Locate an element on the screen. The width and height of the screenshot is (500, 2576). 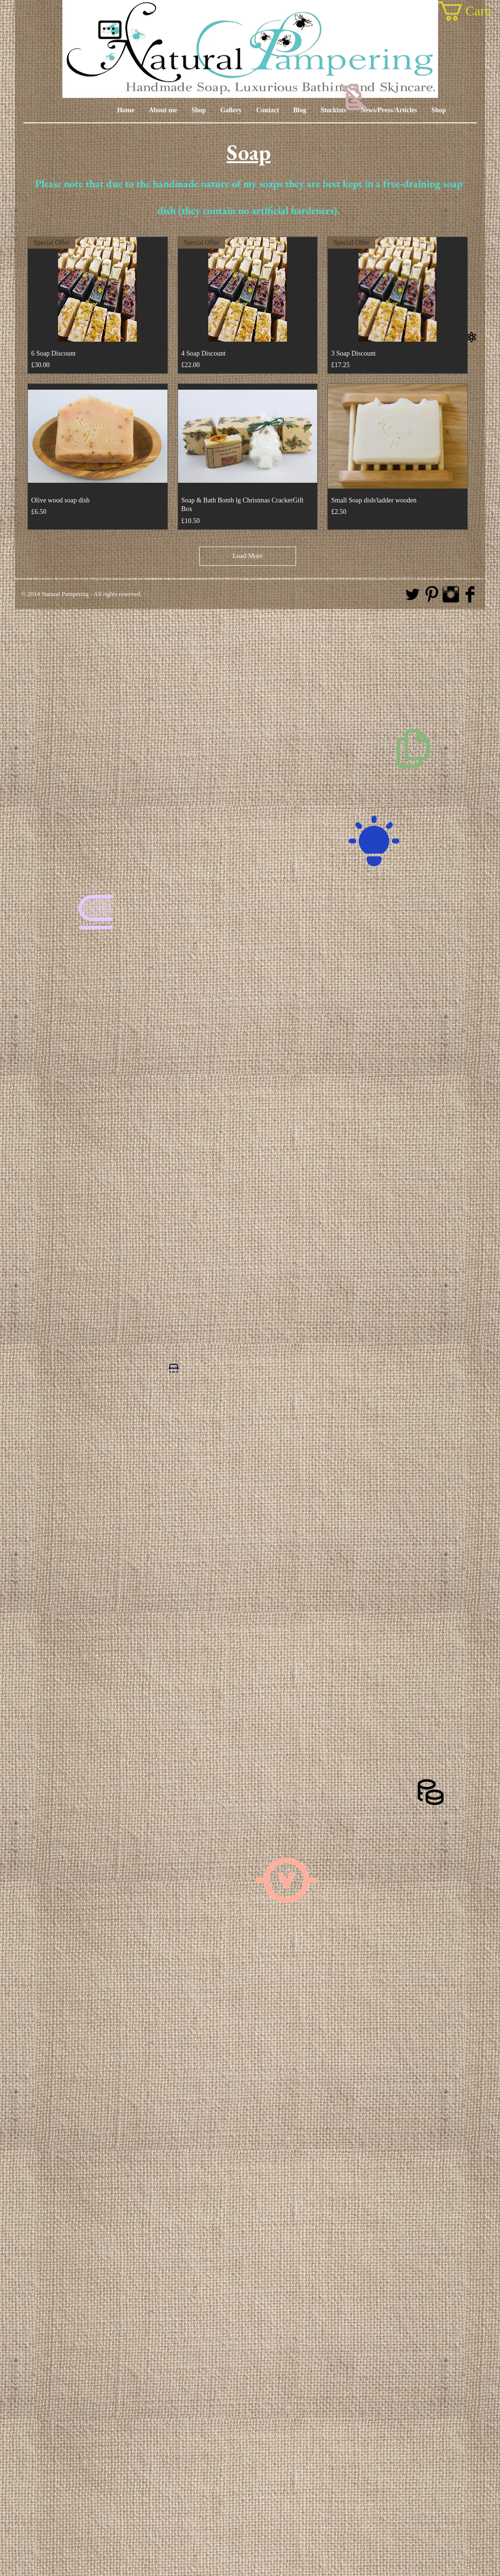
toggle horizontal layout or orientation is located at coordinates (174, 1368).